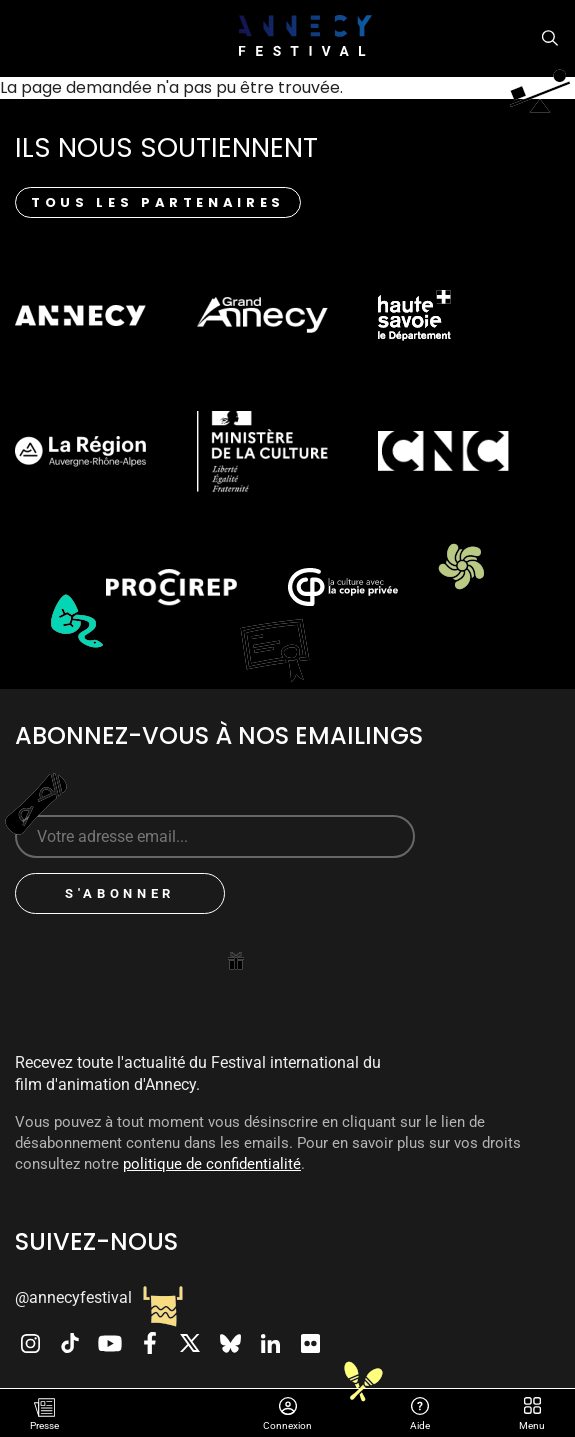 The height and width of the screenshot is (1437, 575). I want to click on indicates a snake egg hatching in a game, so click(77, 621).